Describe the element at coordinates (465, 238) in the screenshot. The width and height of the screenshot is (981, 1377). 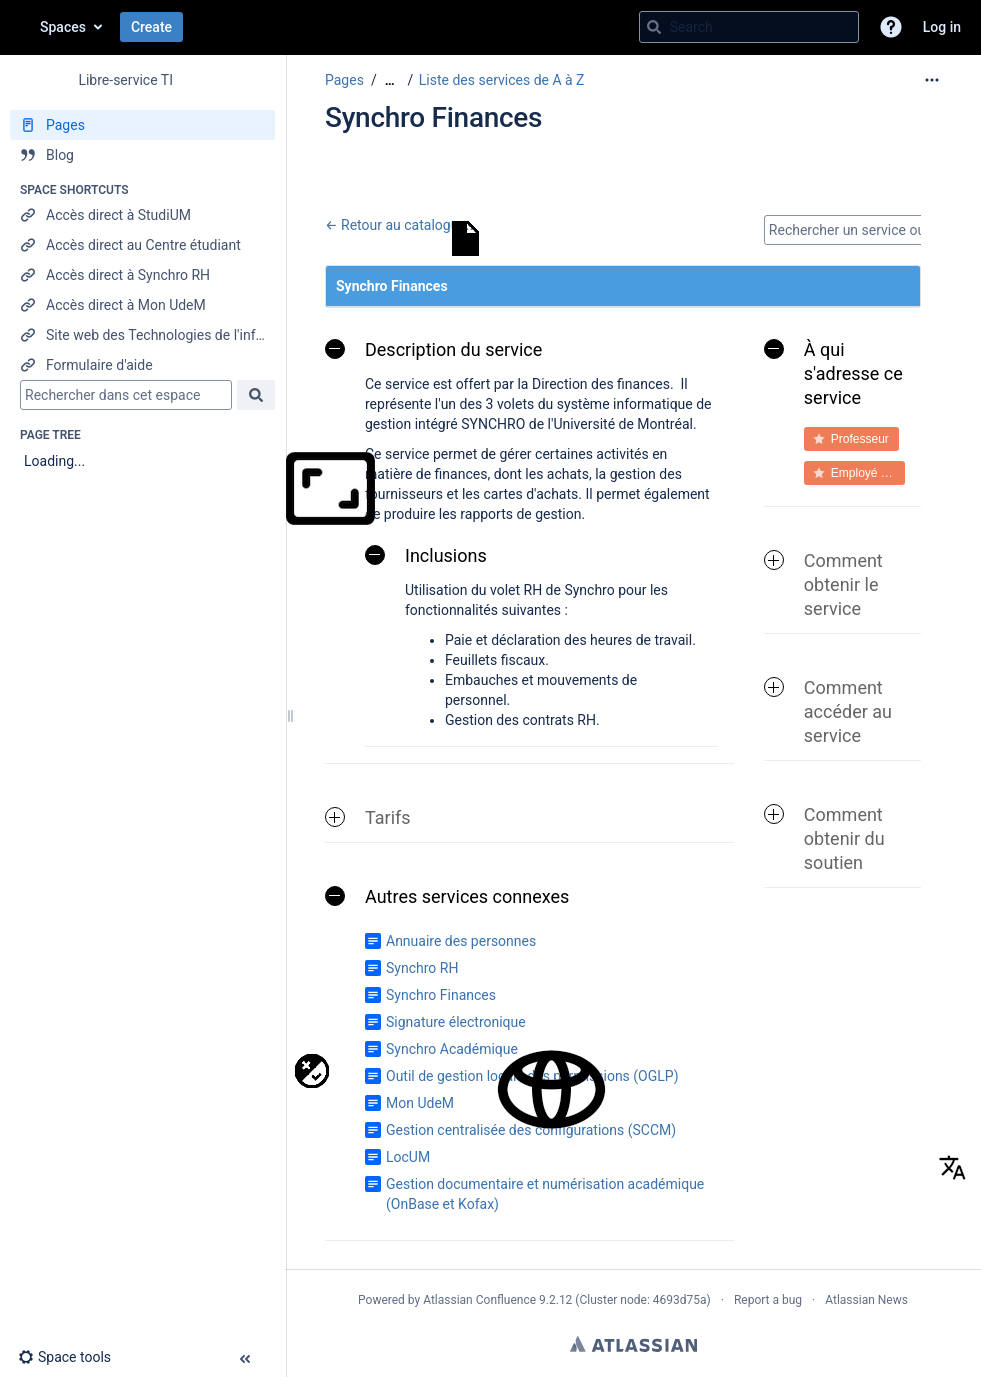
I see `insert or upload a file` at that location.